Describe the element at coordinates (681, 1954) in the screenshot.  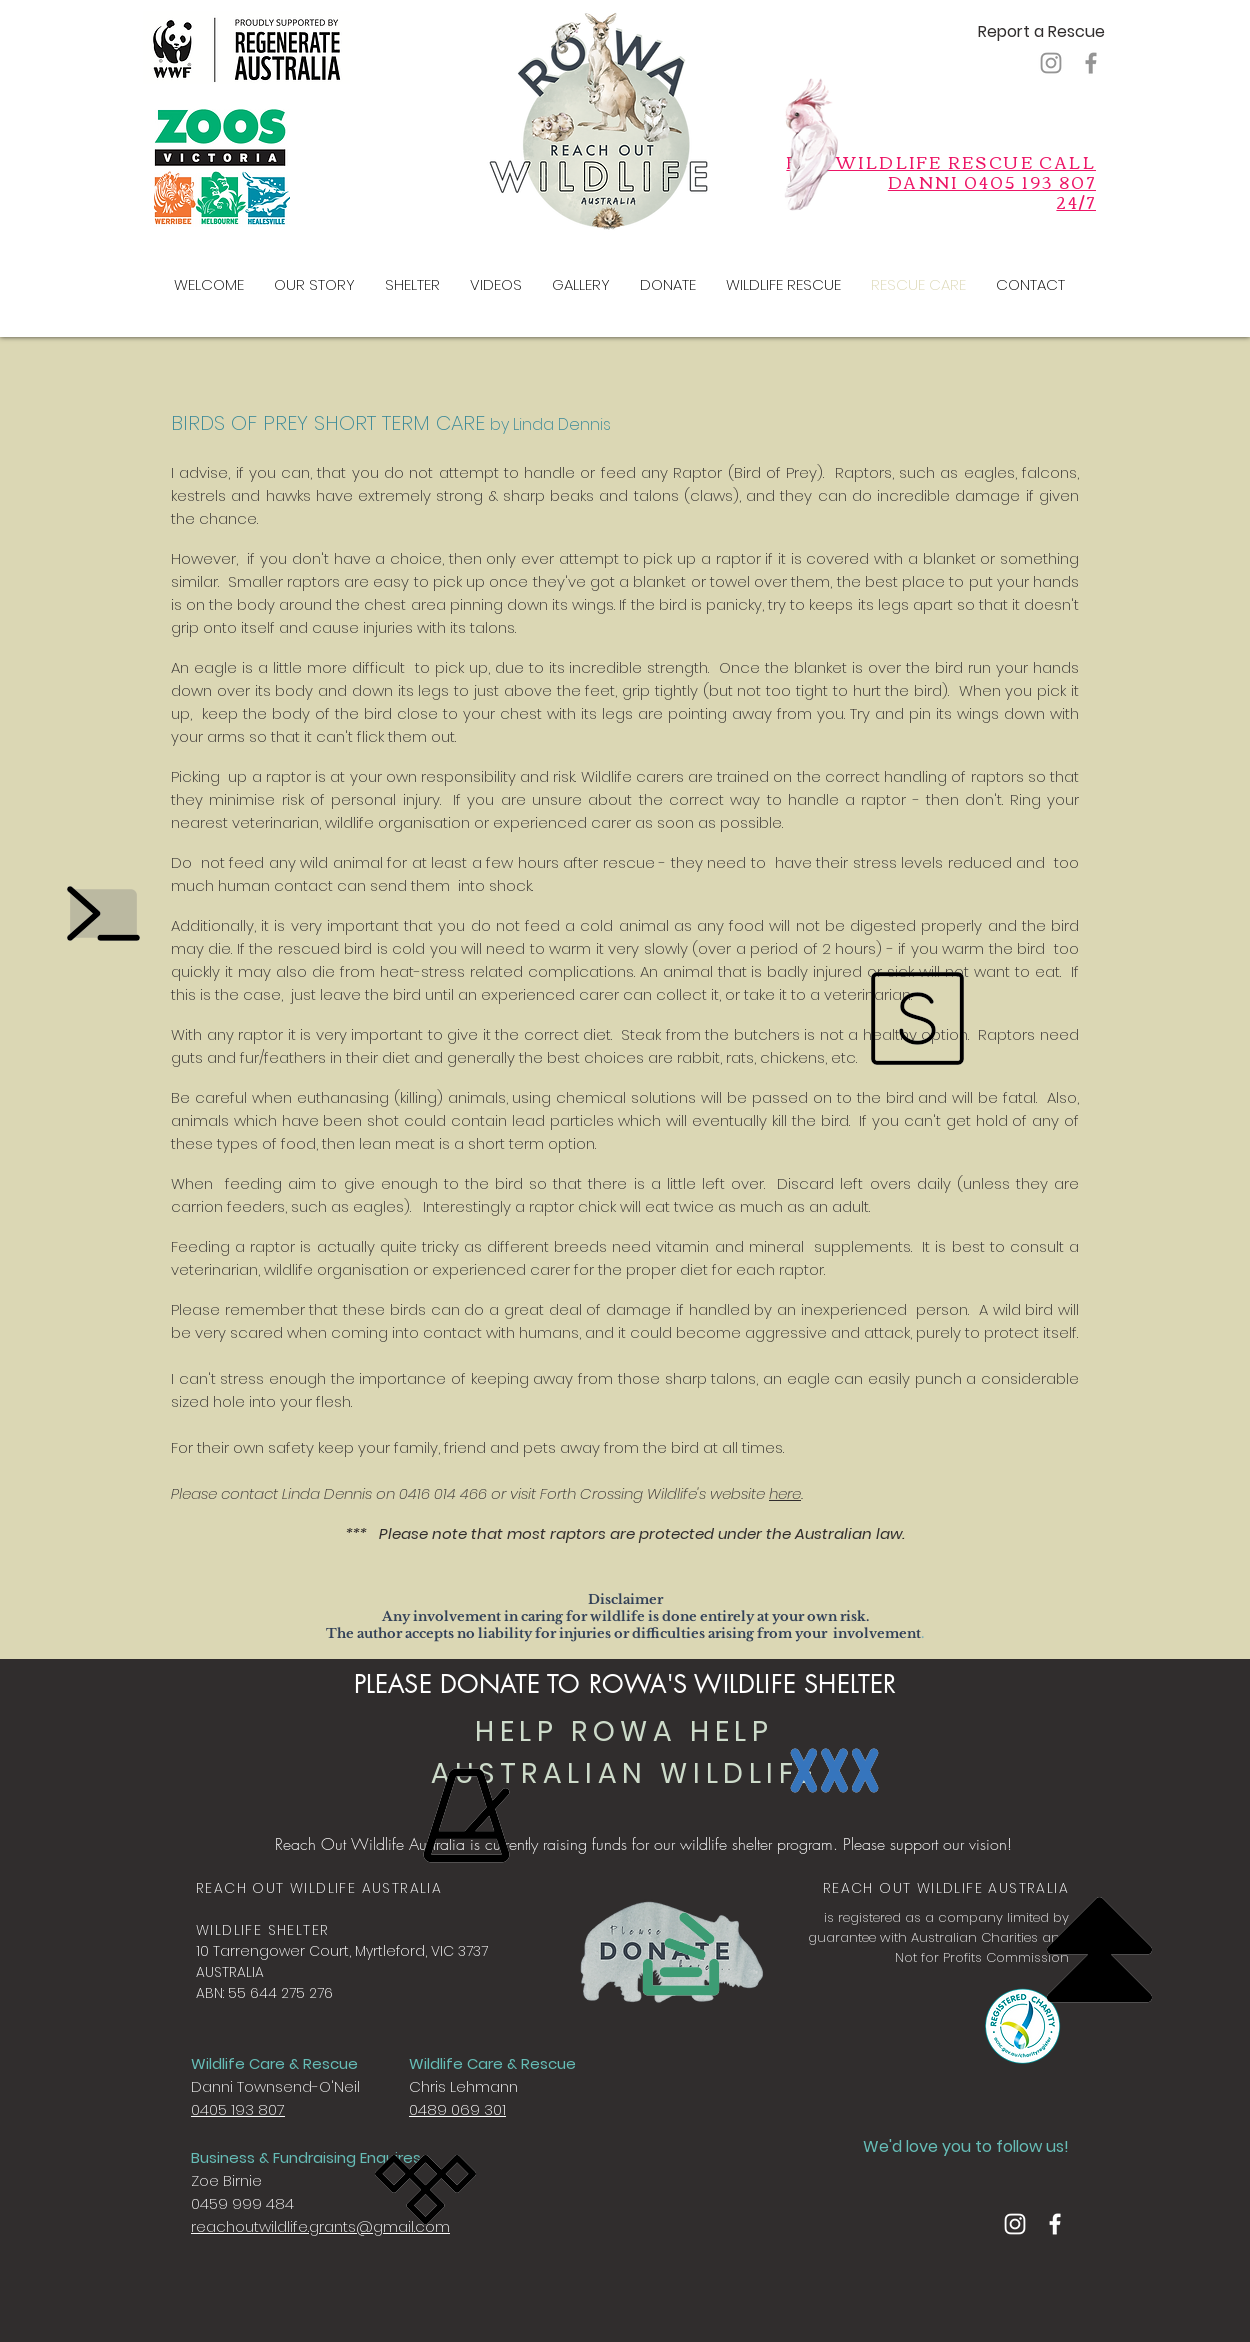
I see `visit stack overflow for developer help` at that location.